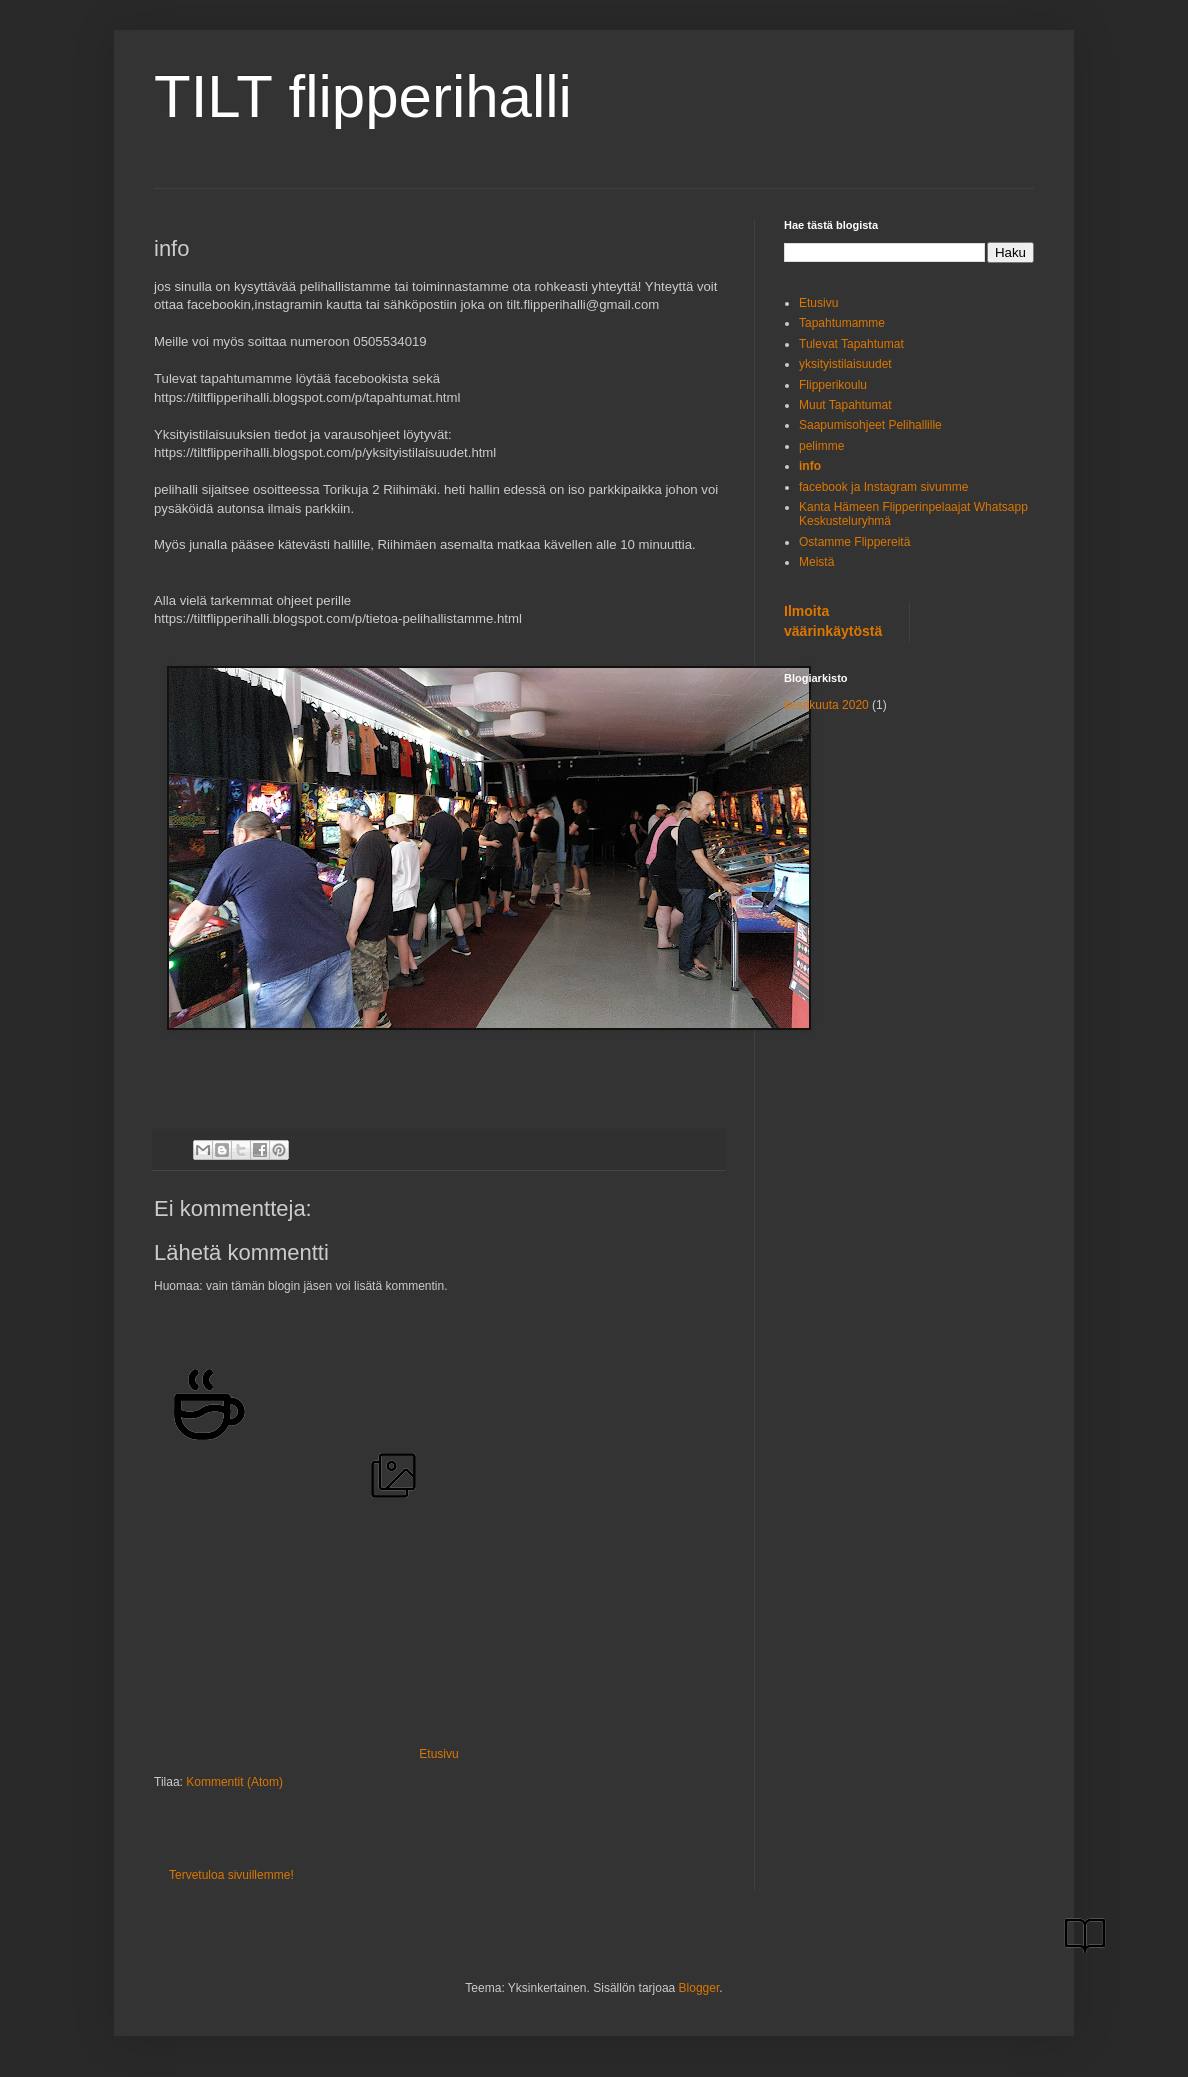 Image resolution: width=1188 pixels, height=2077 pixels. I want to click on view photo gallery, so click(393, 1475).